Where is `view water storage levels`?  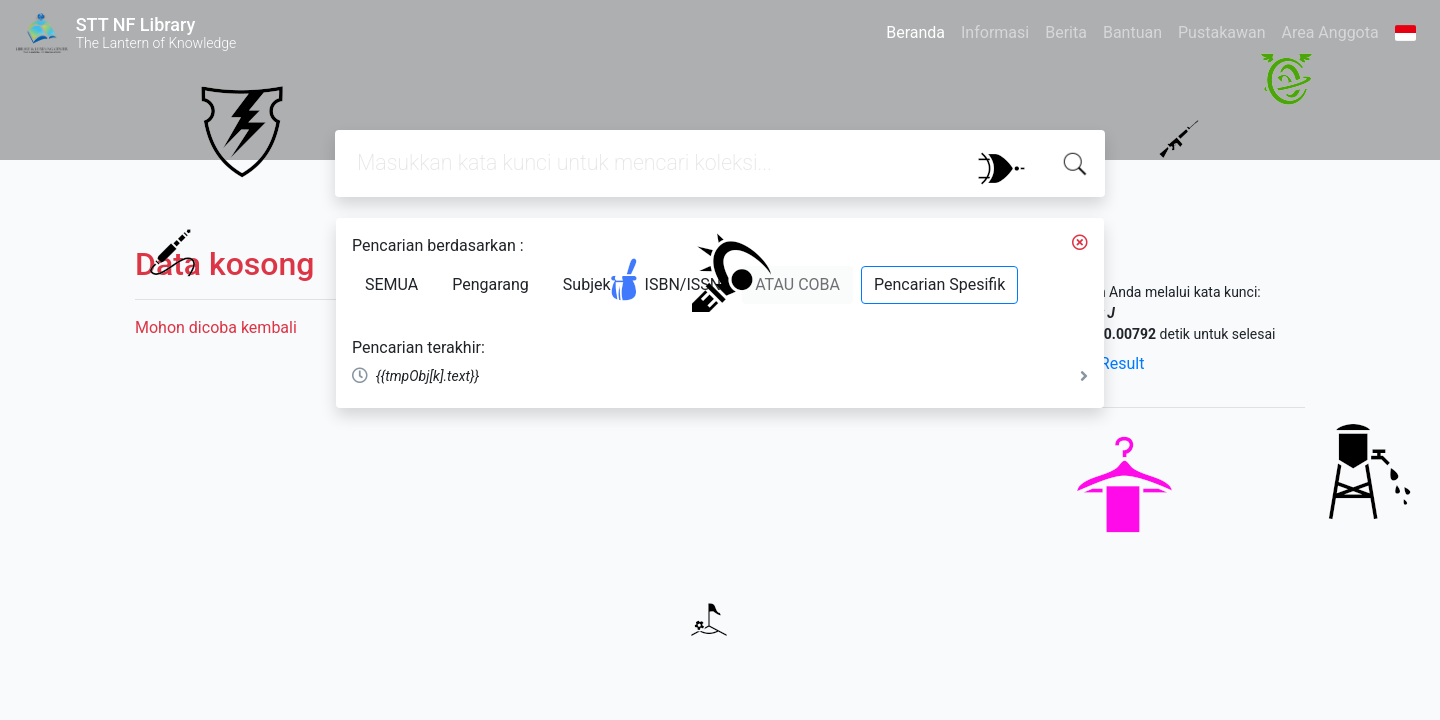 view water storage levels is located at coordinates (1372, 470).